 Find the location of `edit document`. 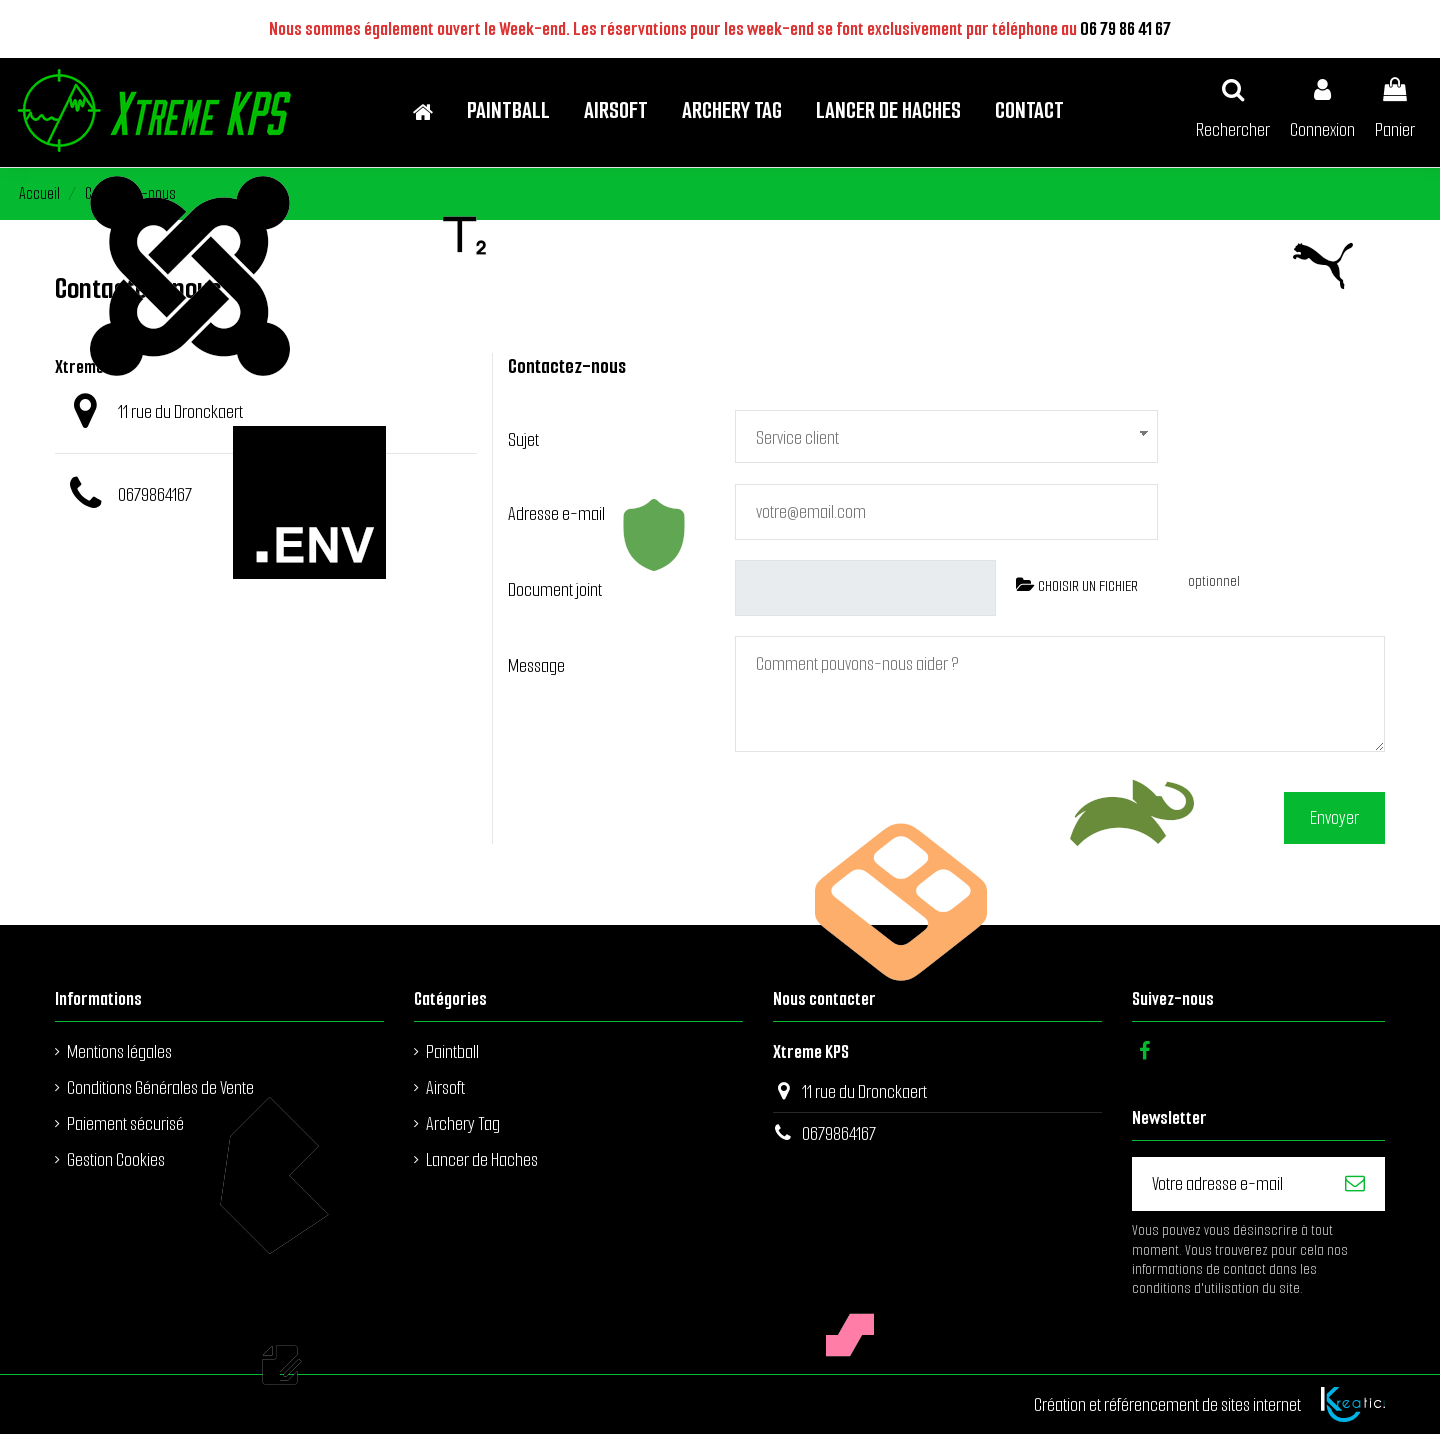

edit document is located at coordinates (280, 1365).